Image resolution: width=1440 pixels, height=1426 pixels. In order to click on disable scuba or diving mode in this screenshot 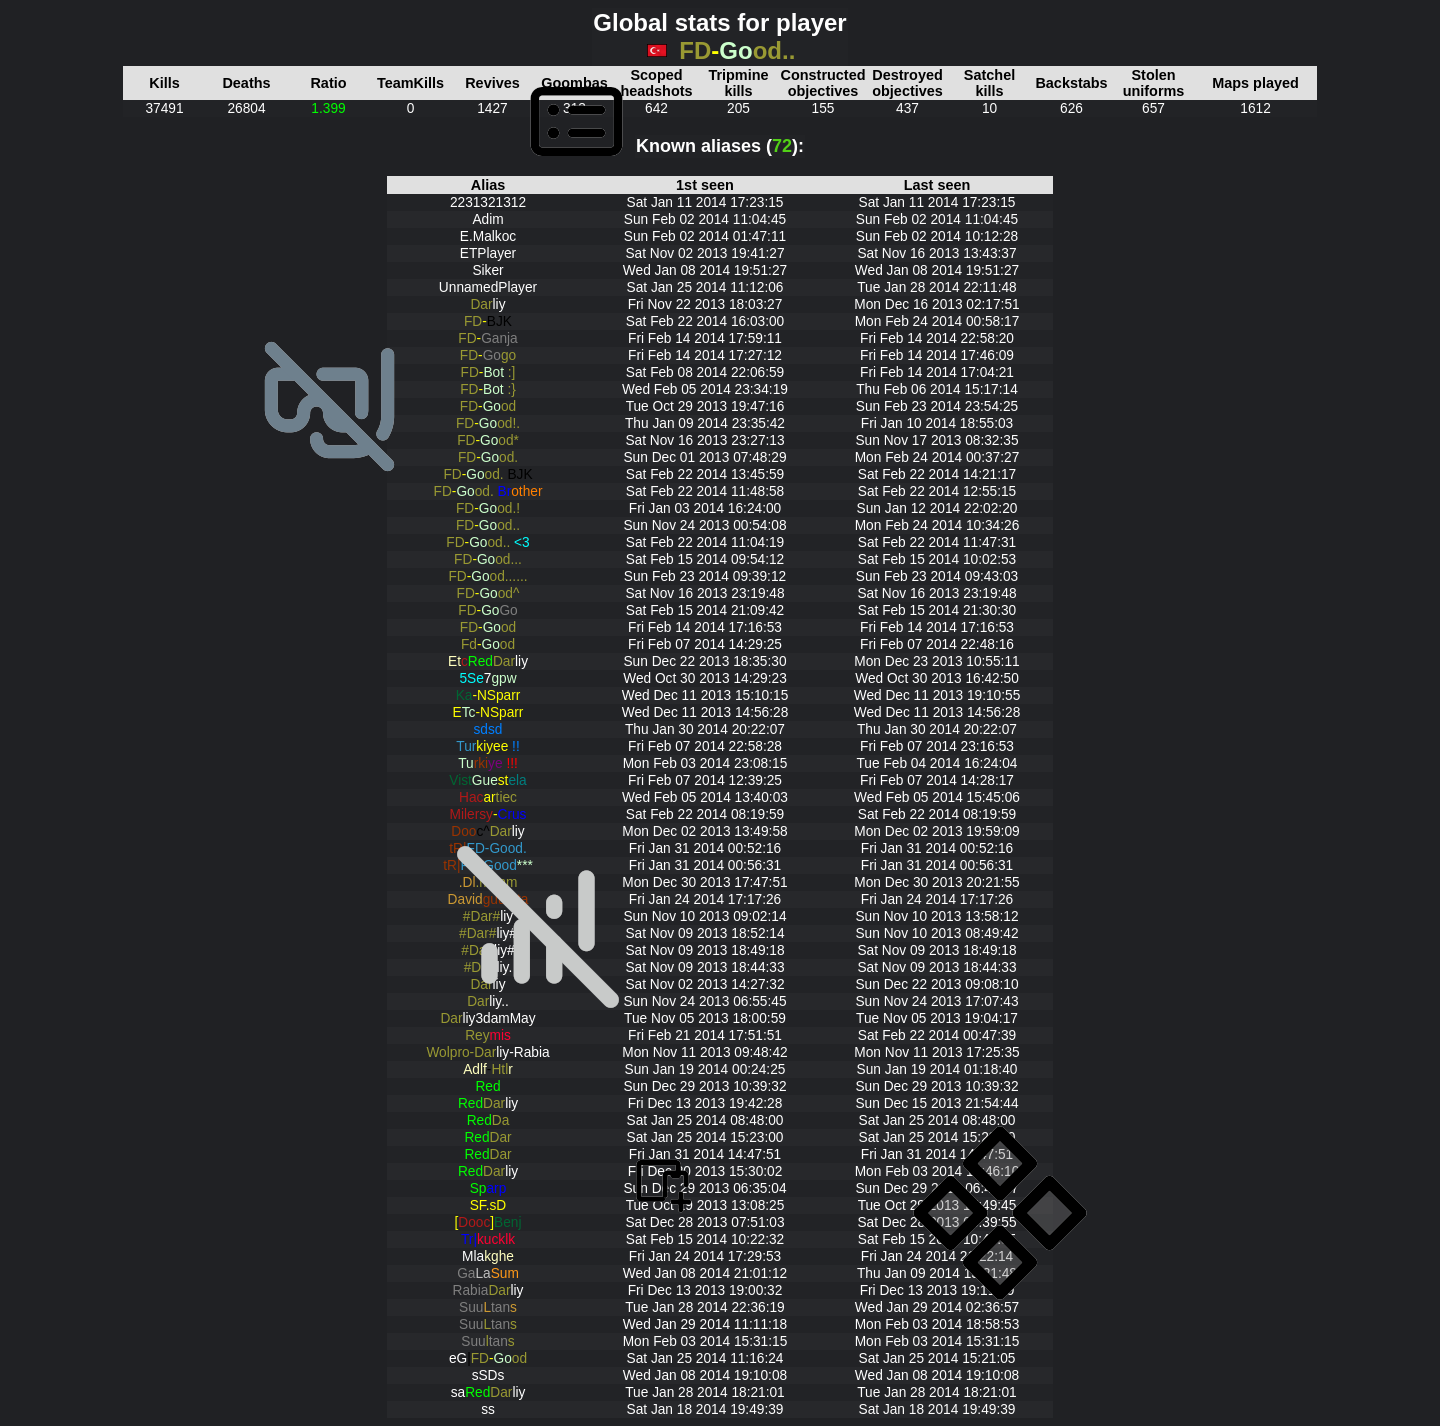, I will do `click(329, 406)`.